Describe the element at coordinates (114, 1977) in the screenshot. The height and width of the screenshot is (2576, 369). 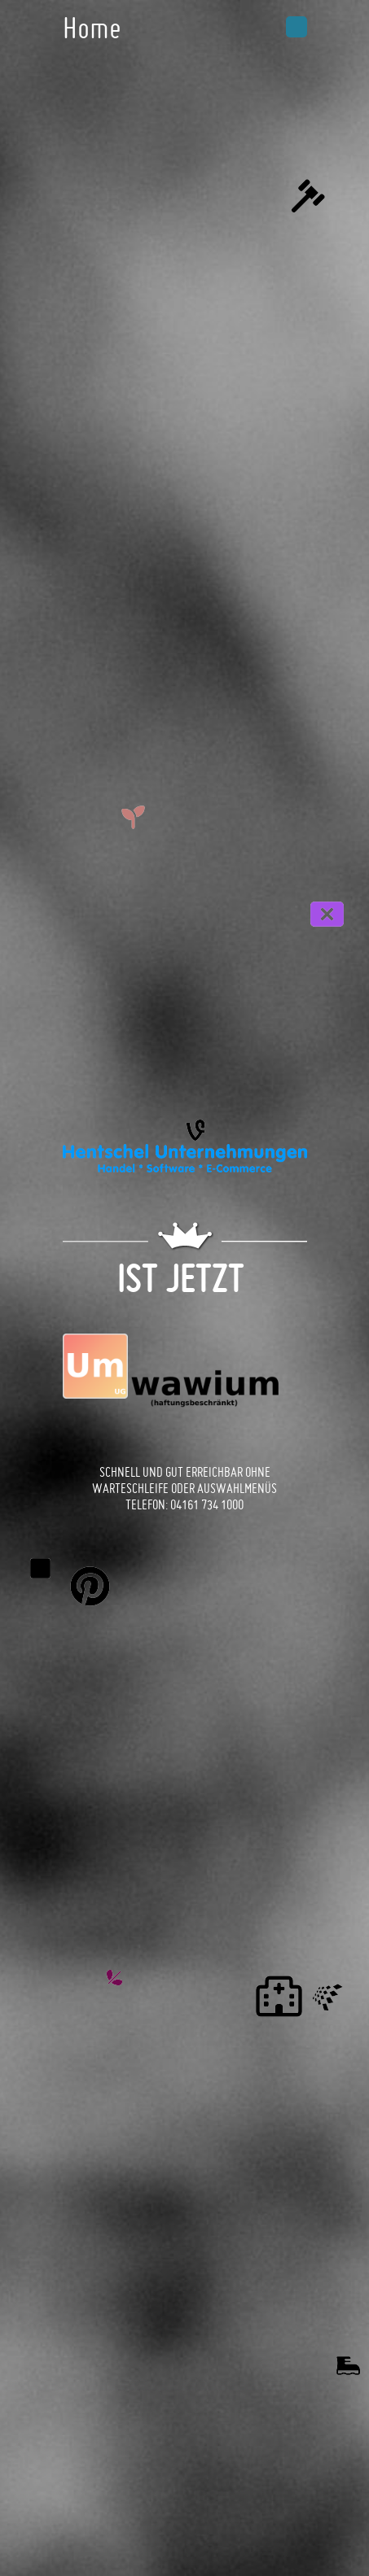
I see `mute or decline an incoming call` at that location.